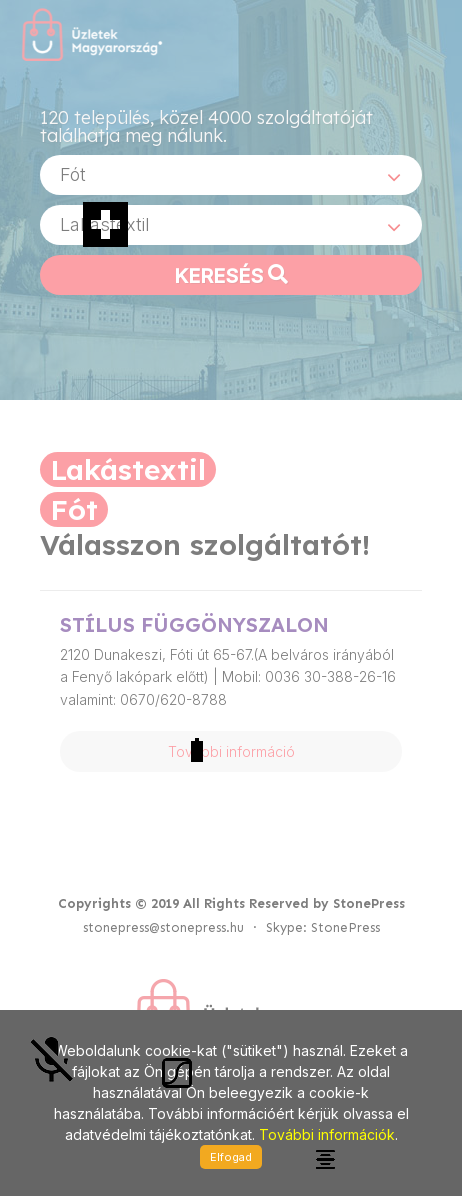 The height and width of the screenshot is (1196, 462). What do you see at coordinates (197, 750) in the screenshot?
I see `indicates current battery level` at bounding box center [197, 750].